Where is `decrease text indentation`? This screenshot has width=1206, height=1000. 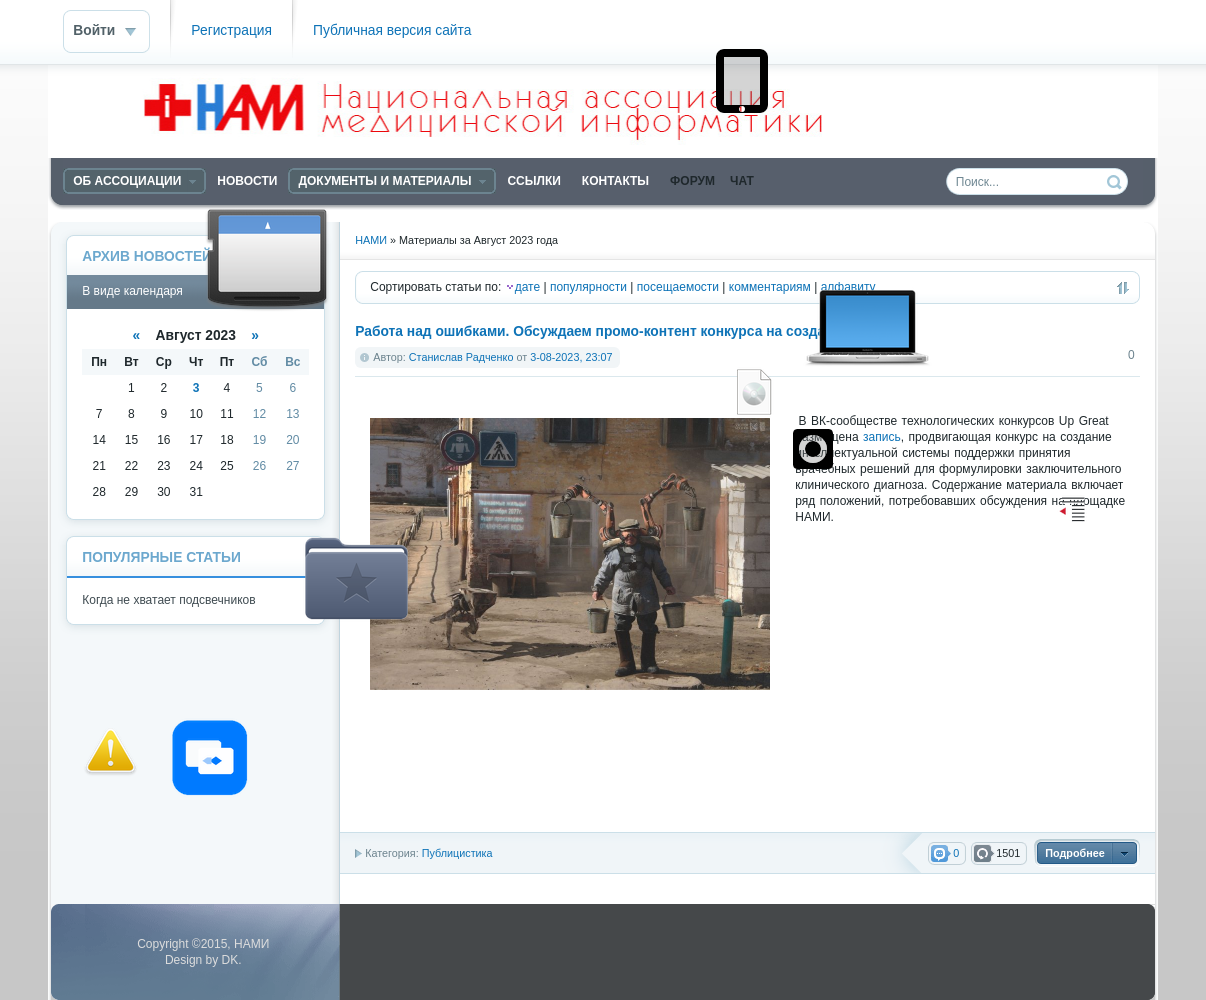
decrease text indentation is located at coordinates (1072, 510).